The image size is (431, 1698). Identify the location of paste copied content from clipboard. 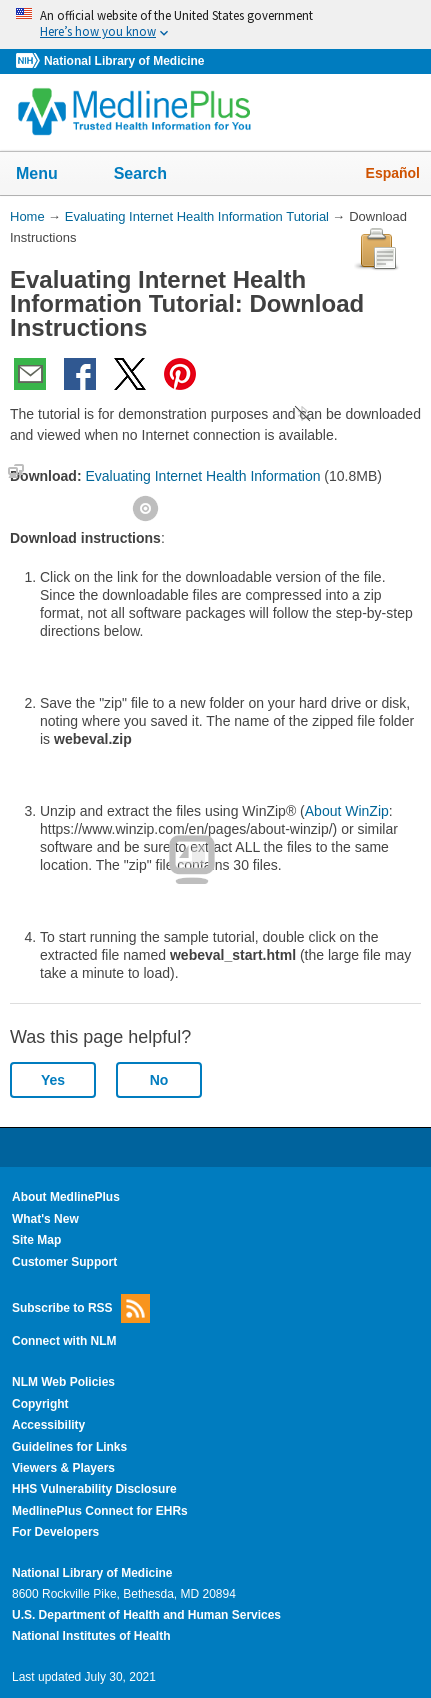
(378, 250).